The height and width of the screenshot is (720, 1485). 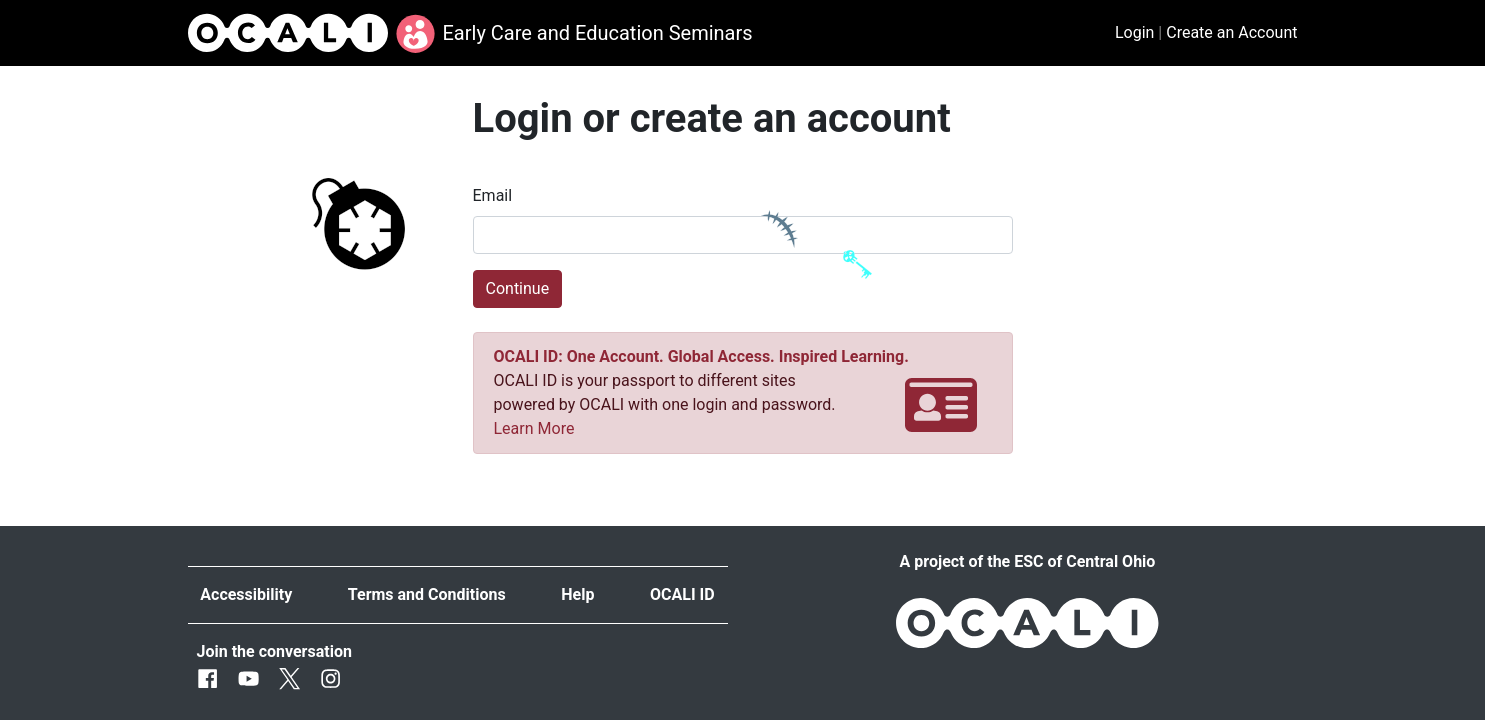 What do you see at coordinates (779, 229) in the screenshot?
I see `indicates damage or injury status in a game` at bounding box center [779, 229].